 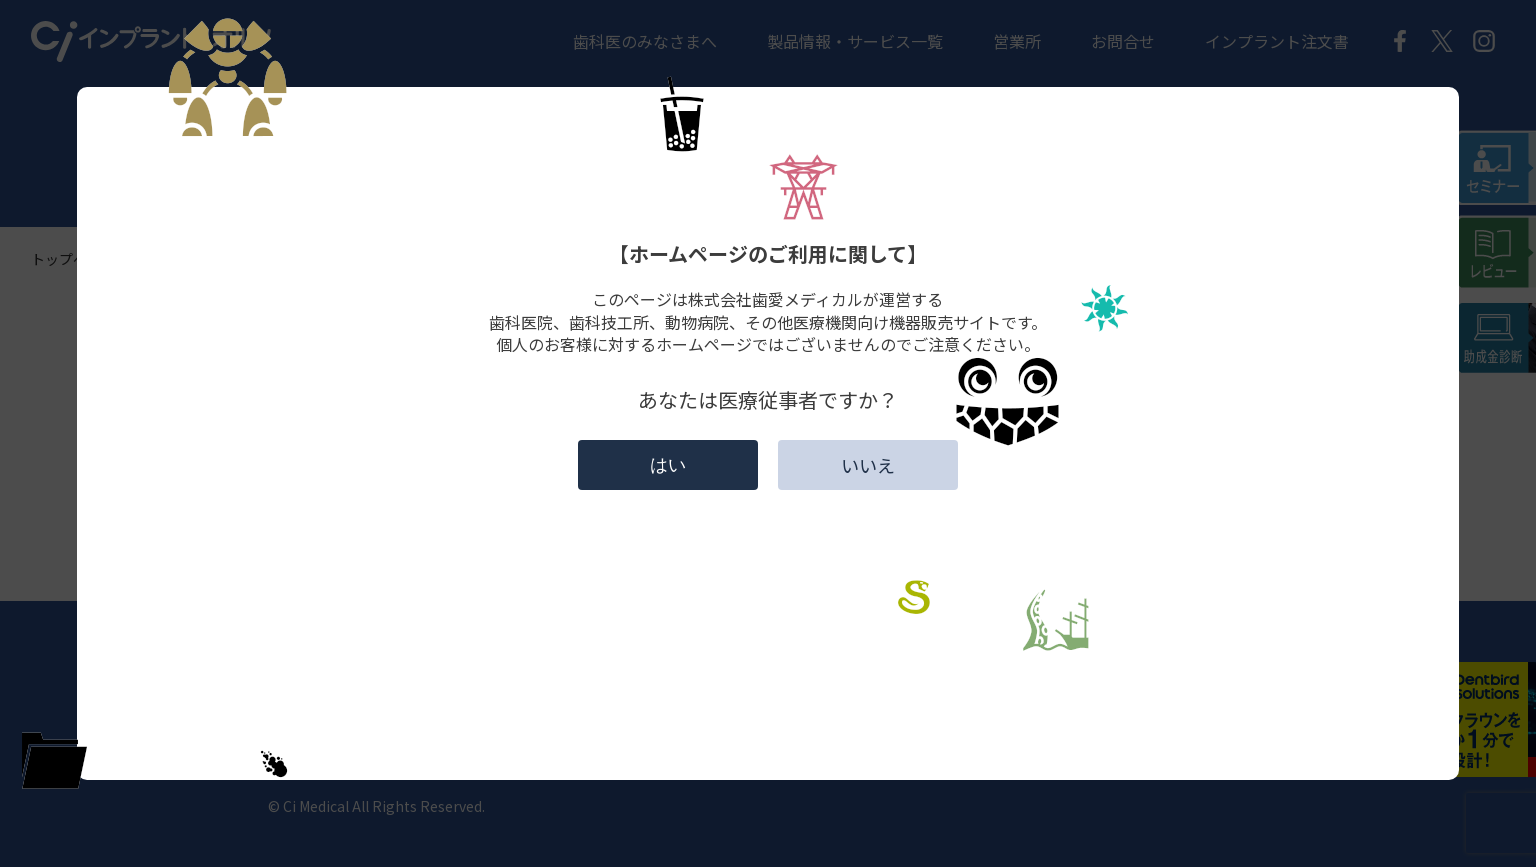 I want to click on indicates power grid or electrical infrastructure, so click(x=803, y=188).